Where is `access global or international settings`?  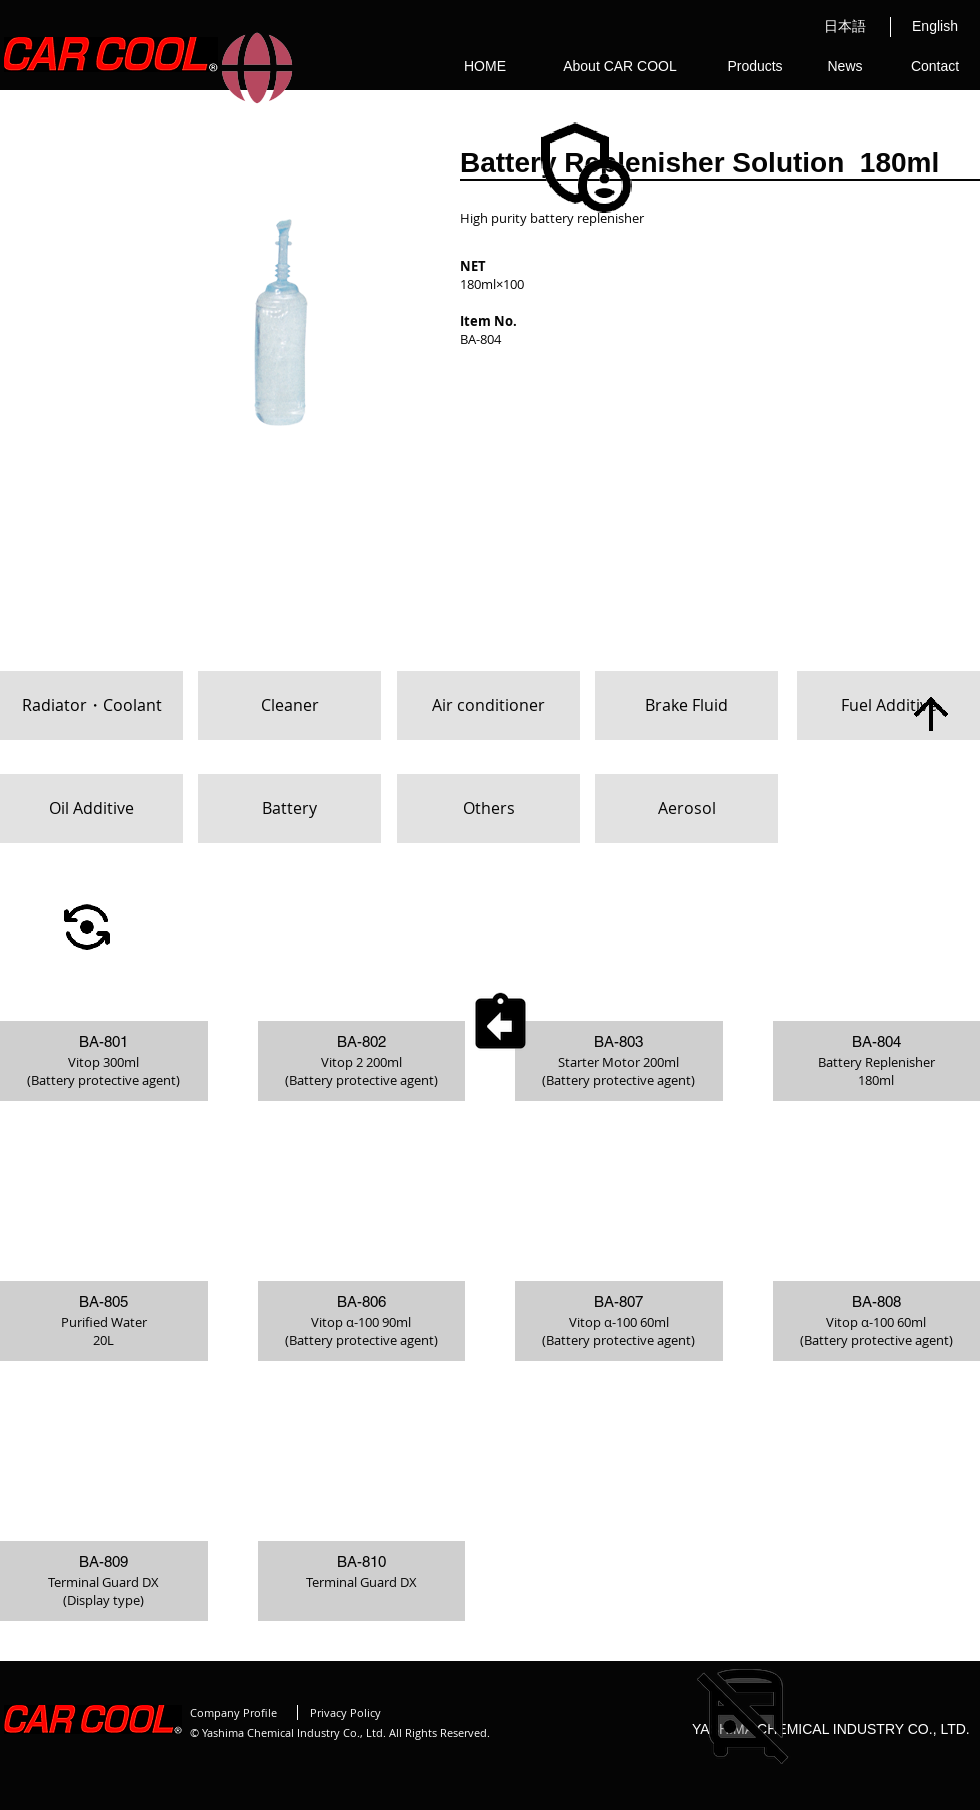 access global or international settings is located at coordinates (257, 68).